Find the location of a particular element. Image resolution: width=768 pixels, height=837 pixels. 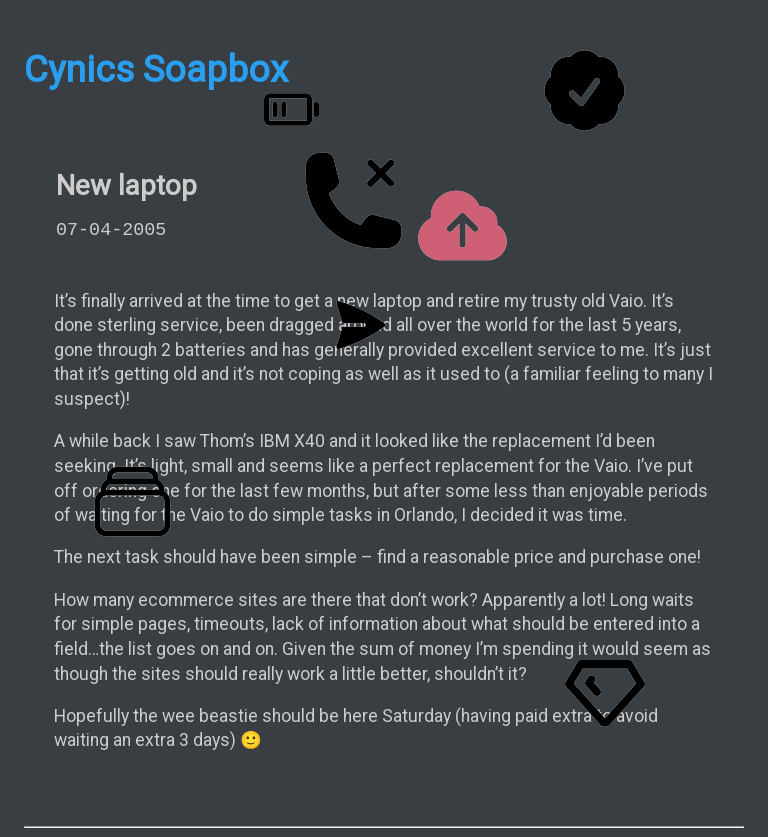

view stacked layers or cards is located at coordinates (132, 501).